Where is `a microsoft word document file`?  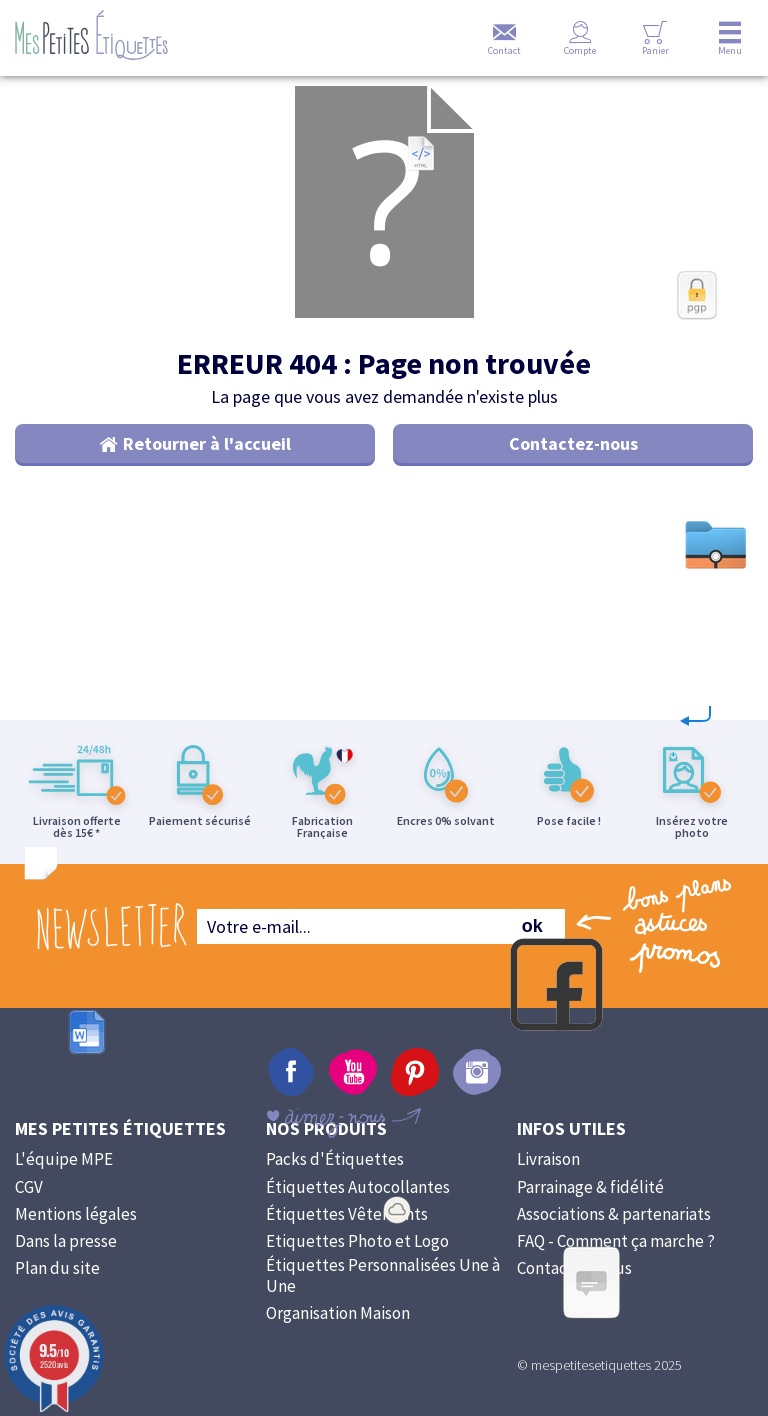
a microsoft word document file is located at coordinates (87, 1032).